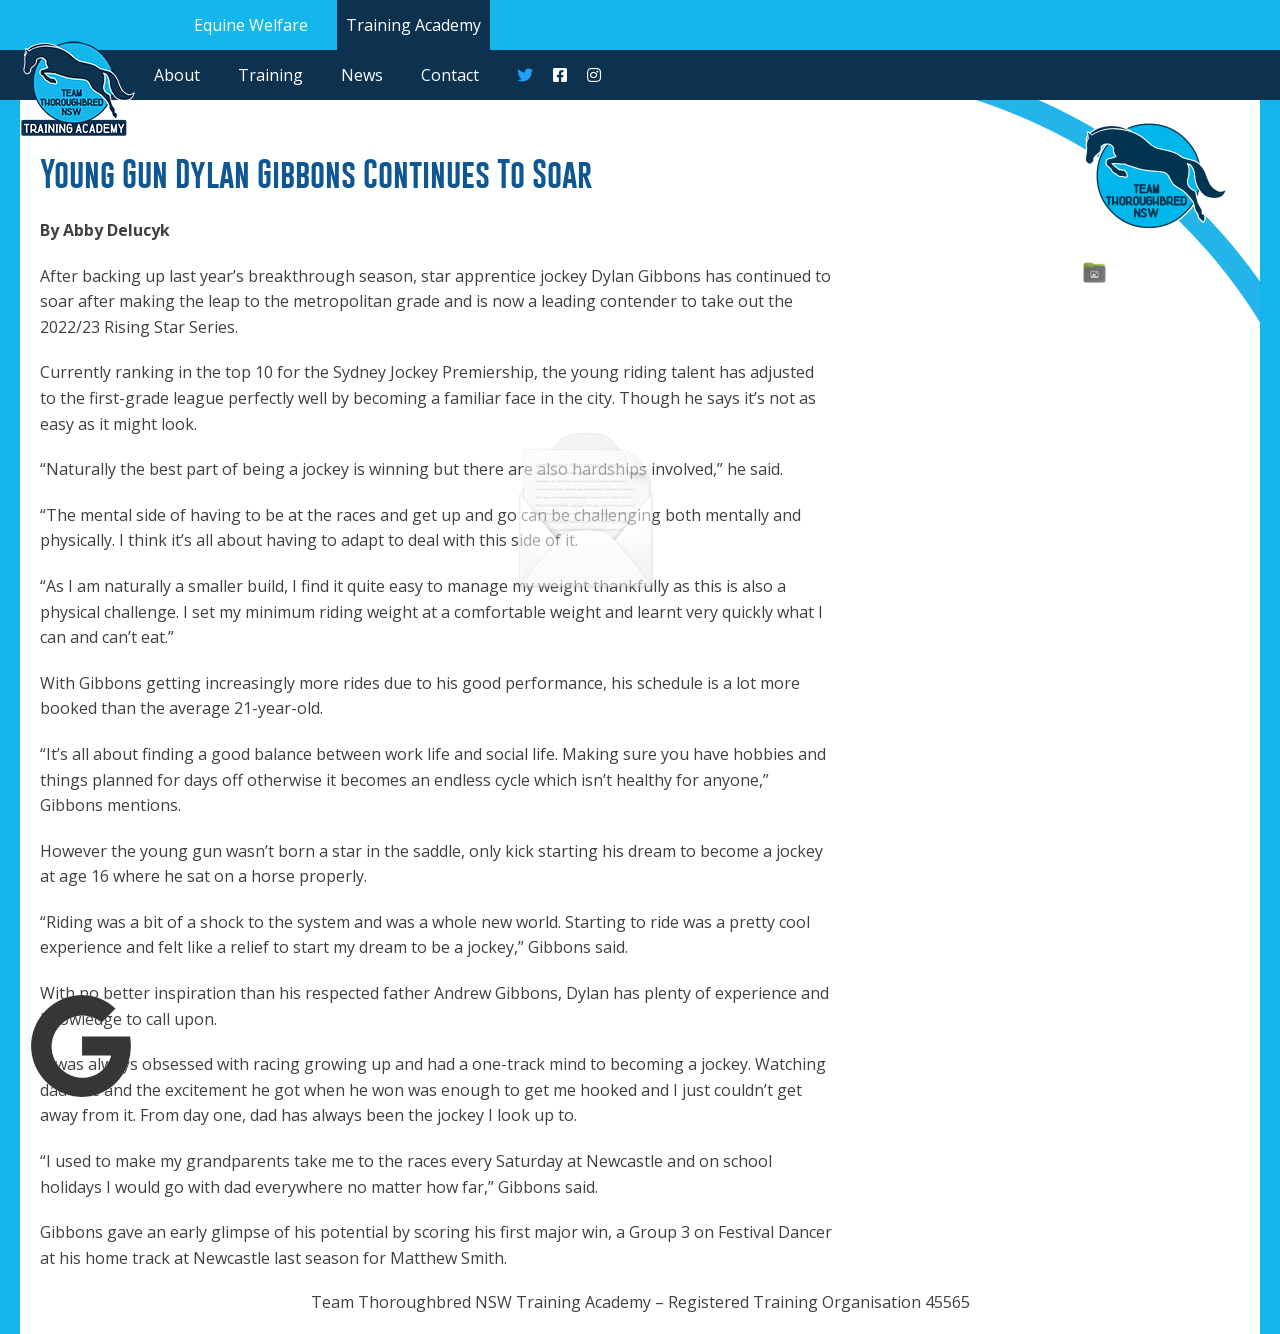 The width and height of the screenshot is (1280, 1334). I want to click on indicates an email has been read, so click(586, 513).